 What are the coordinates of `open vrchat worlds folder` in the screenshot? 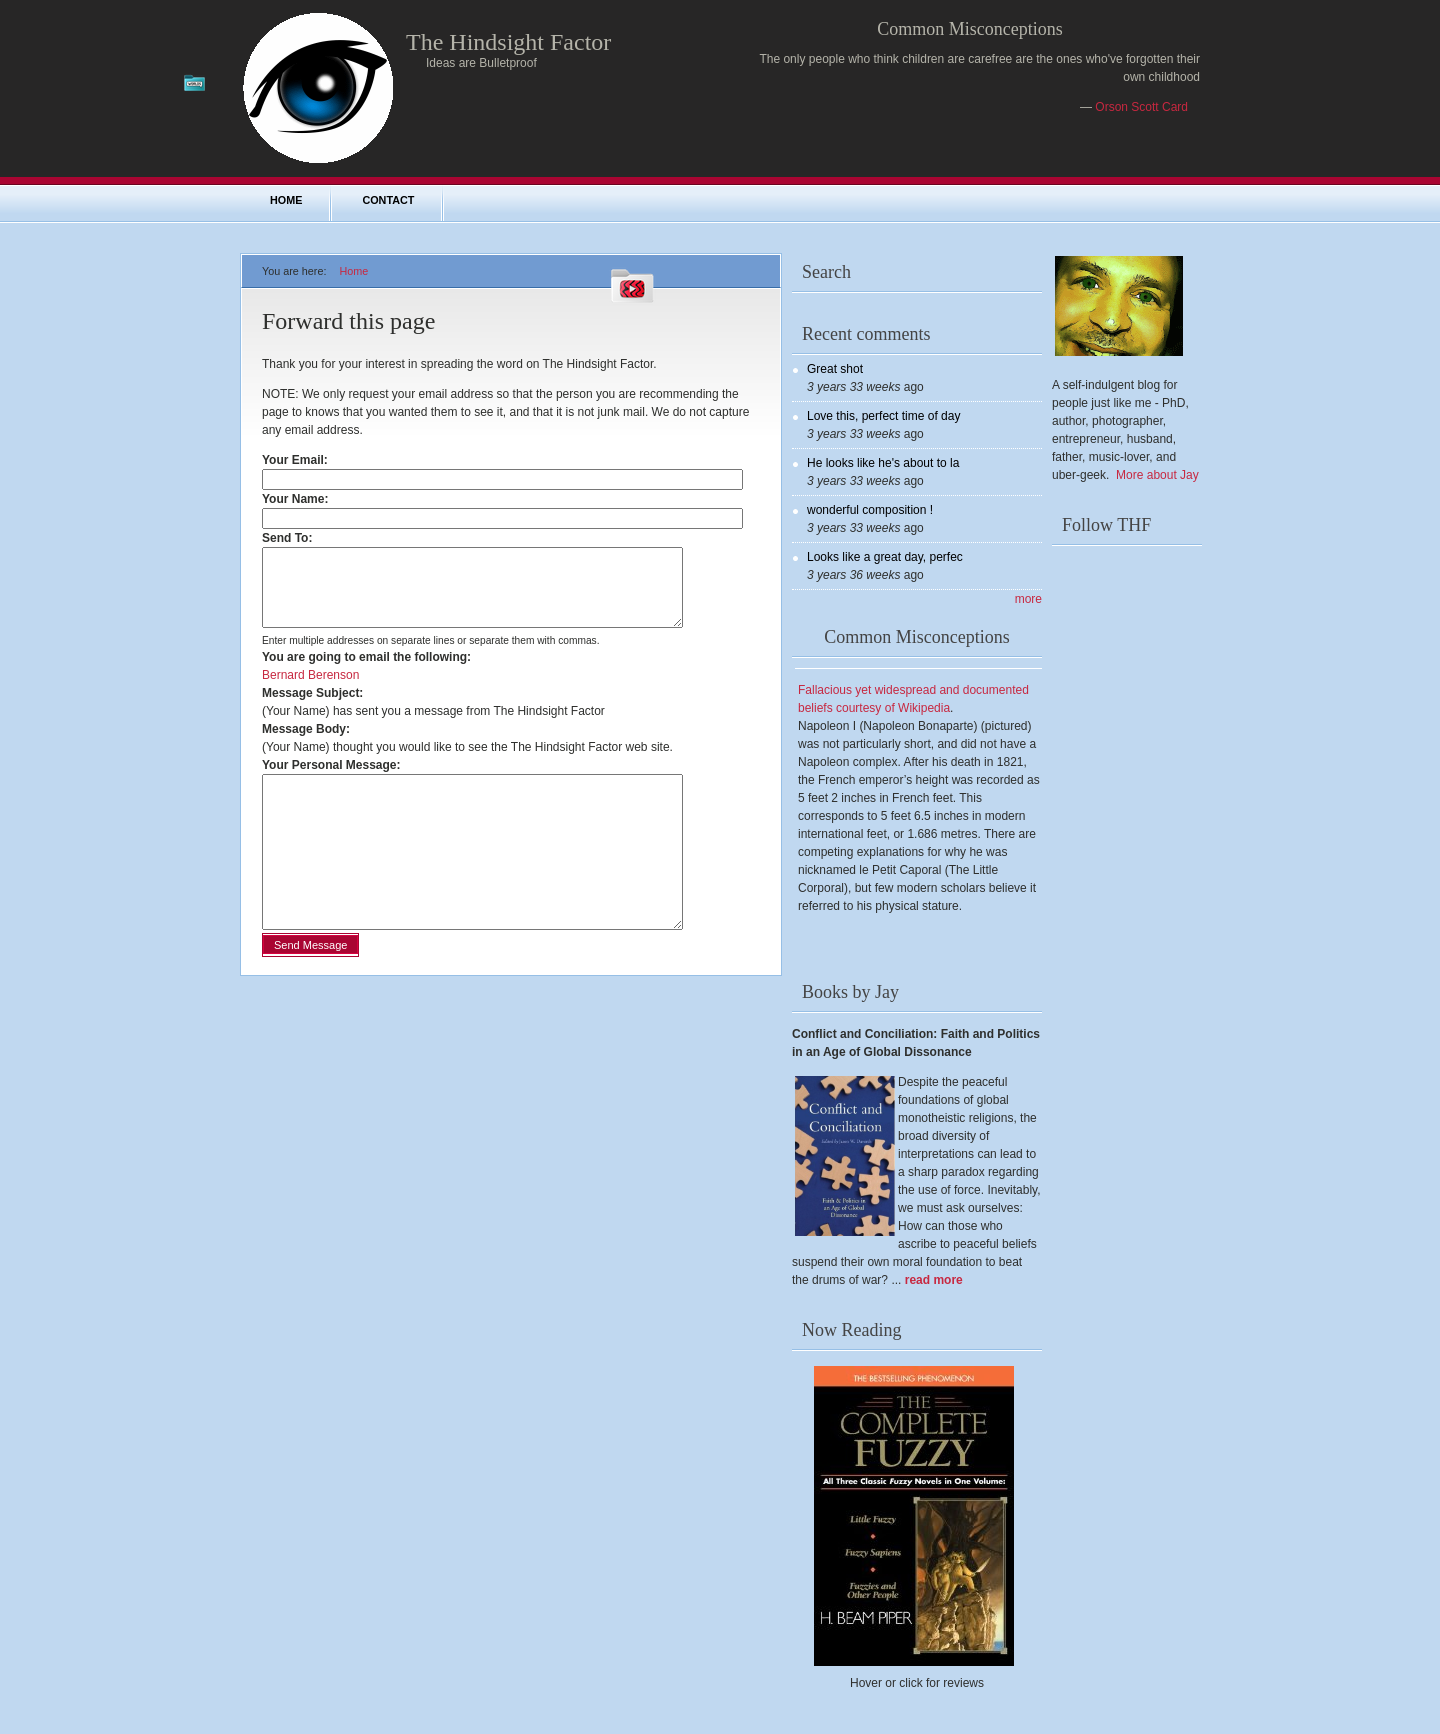 It's located at (194, 83).